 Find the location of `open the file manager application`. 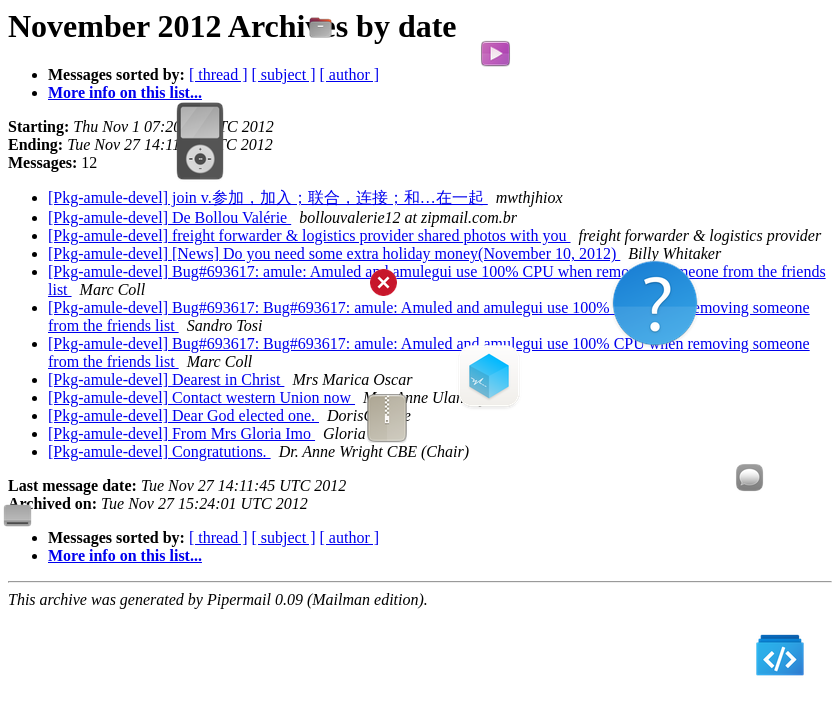

open the file manager application is located at coordinates (320, 27).